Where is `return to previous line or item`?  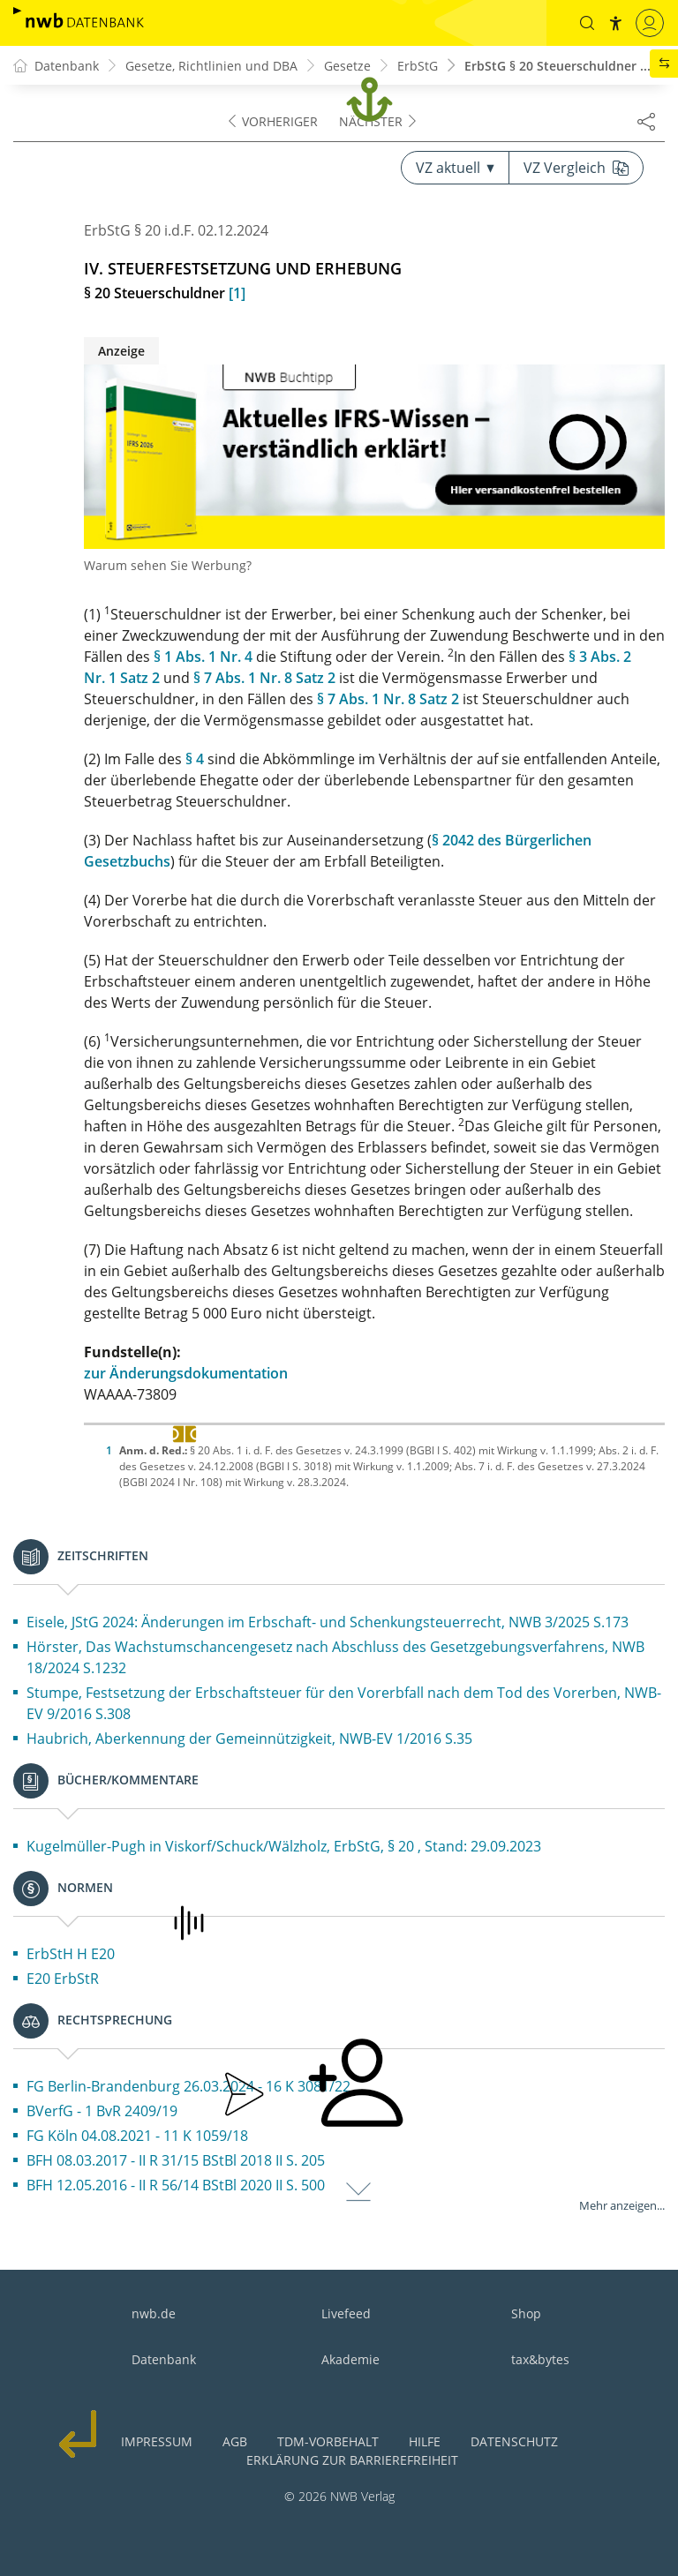 return to previous line or item is located at coordinates (79, 2434).